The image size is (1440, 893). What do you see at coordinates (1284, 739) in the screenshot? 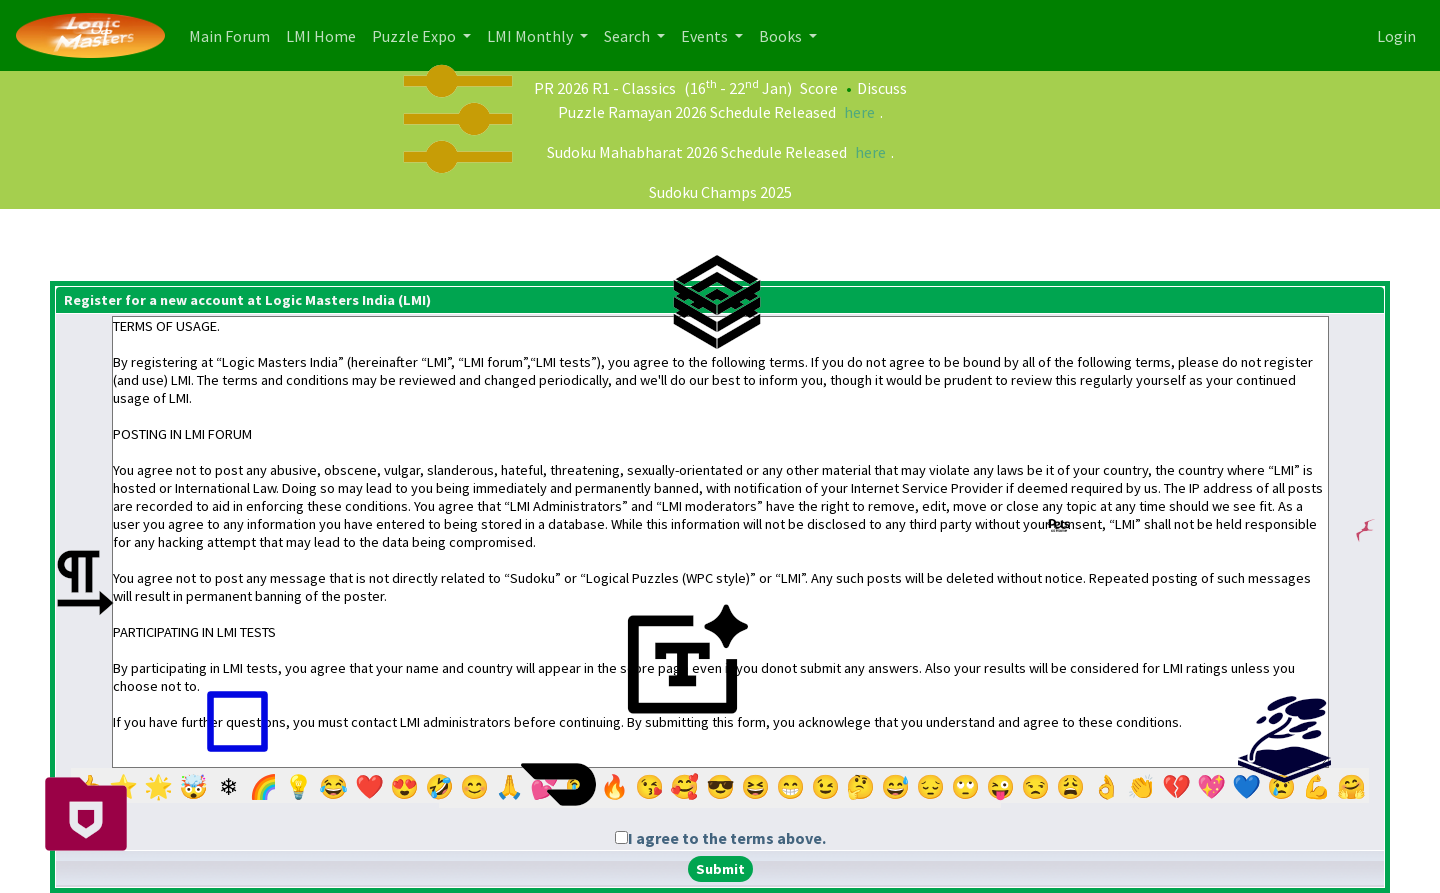
I see `open Microsoft Sway application` at bounding box center [1284, 739].